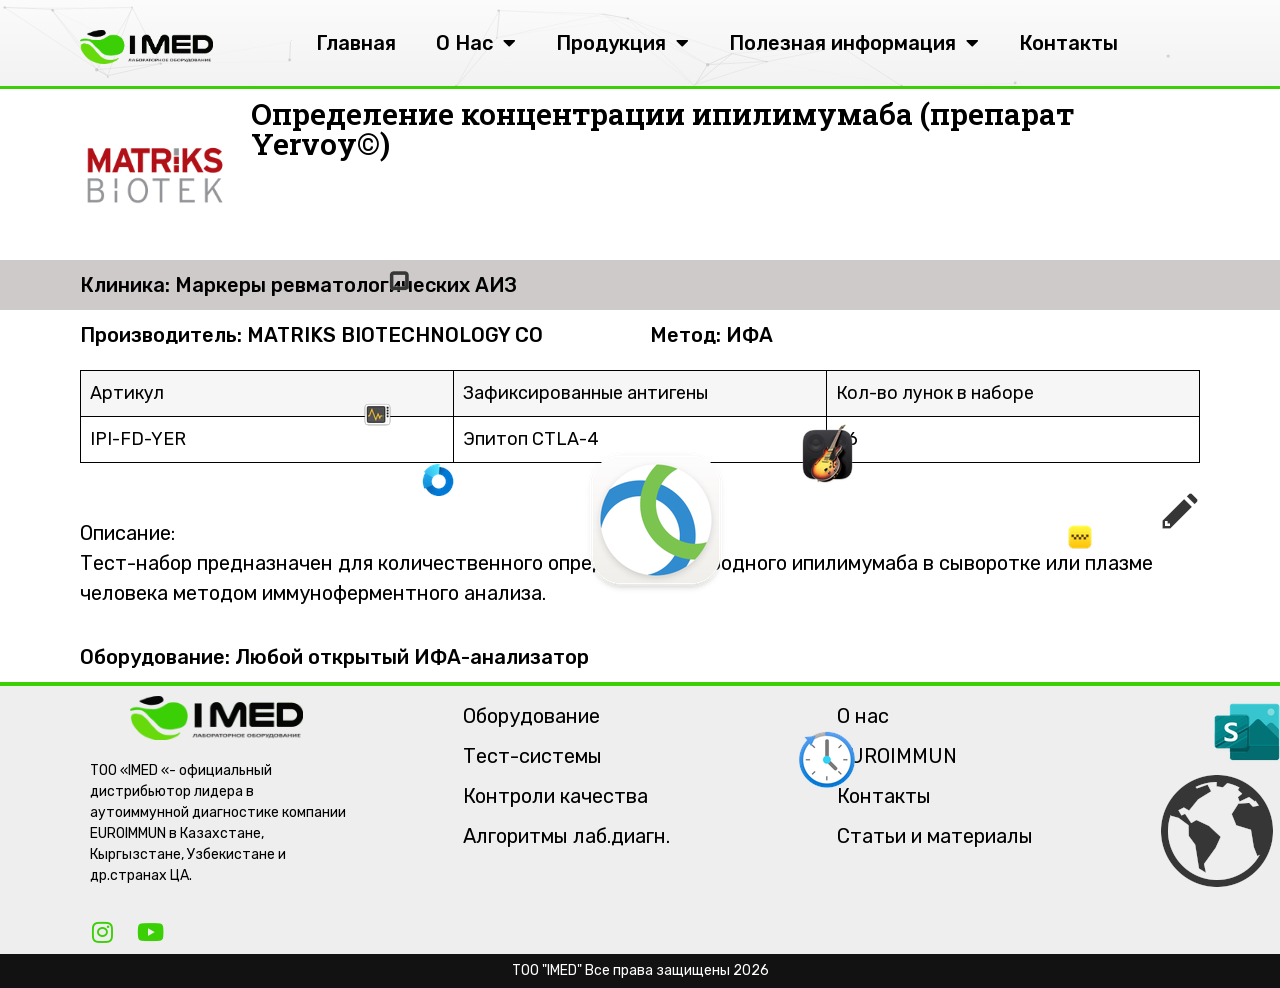 Image resolution: width=1280 pixels, height=988 pixels. What do you see at coordinates (1247, 732) in the screenshot?
I see `open Microsoft Sway app` at bounding box center [1247, 732].